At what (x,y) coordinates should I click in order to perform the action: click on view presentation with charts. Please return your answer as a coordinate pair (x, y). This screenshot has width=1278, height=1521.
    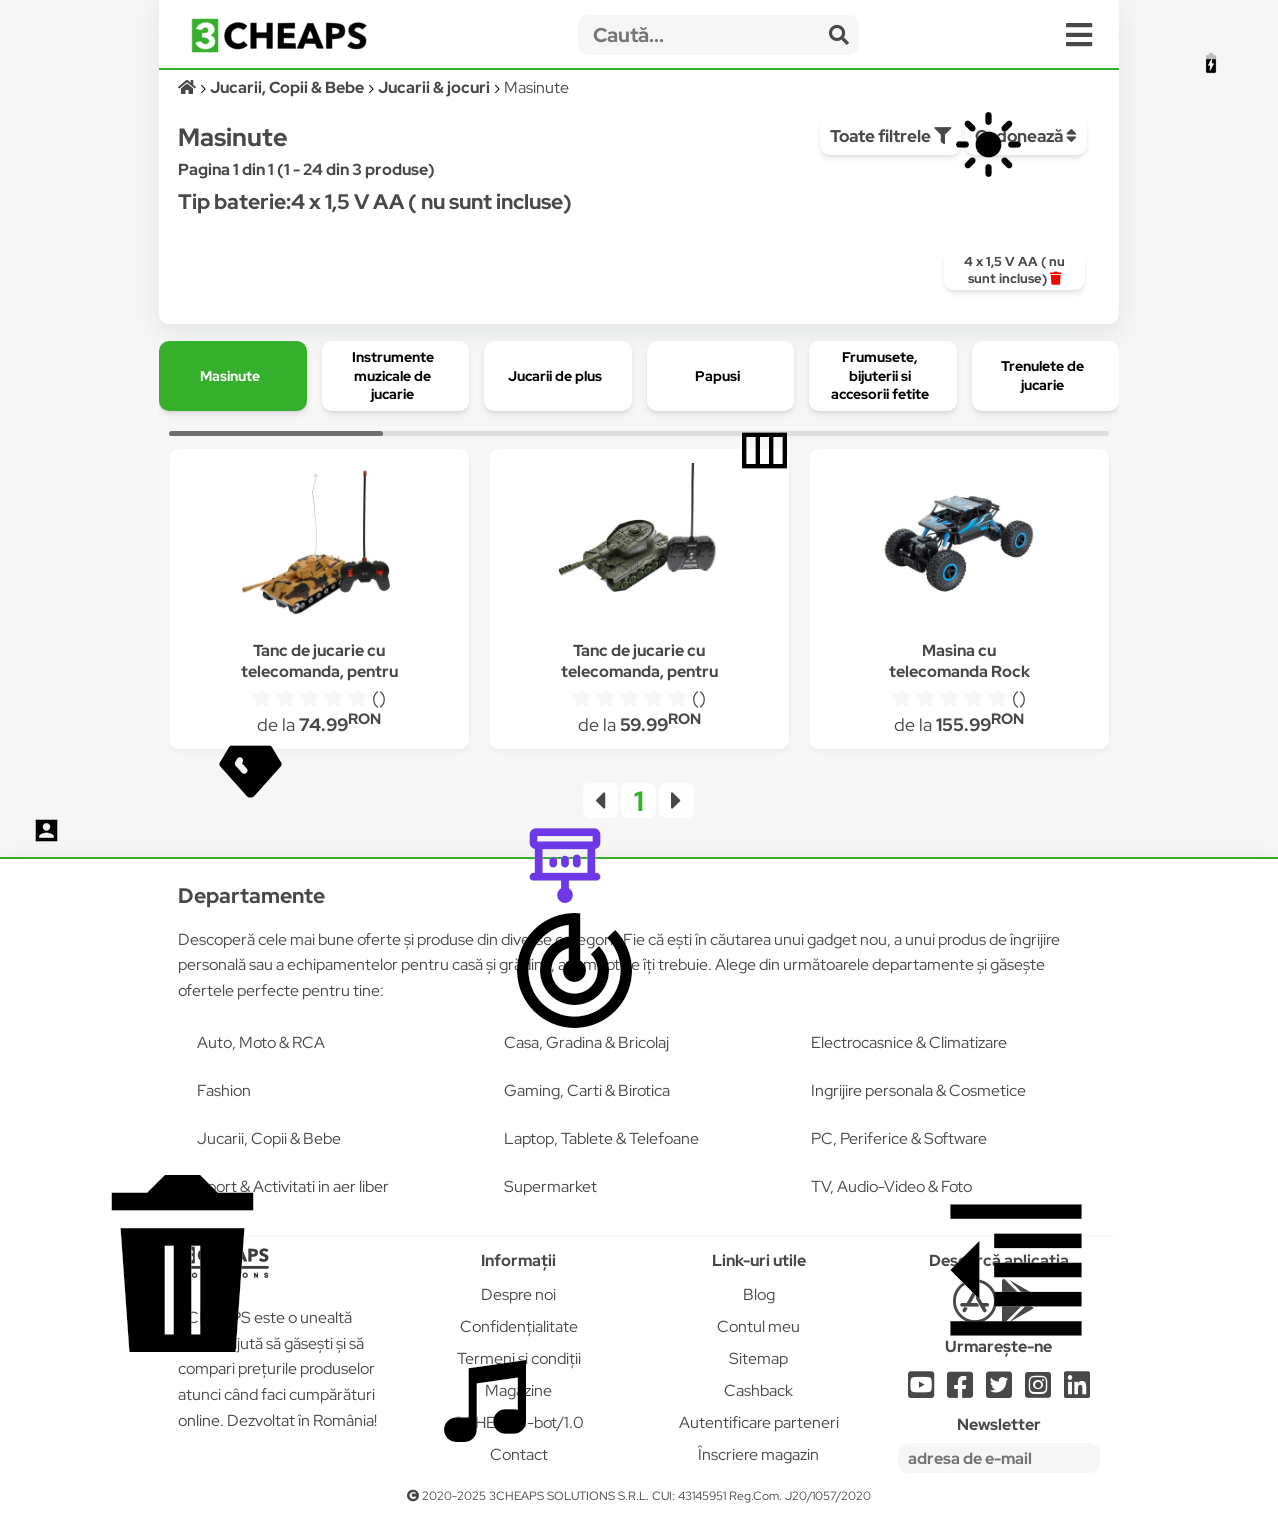
    Looking at the image, I should click on (565, 861).